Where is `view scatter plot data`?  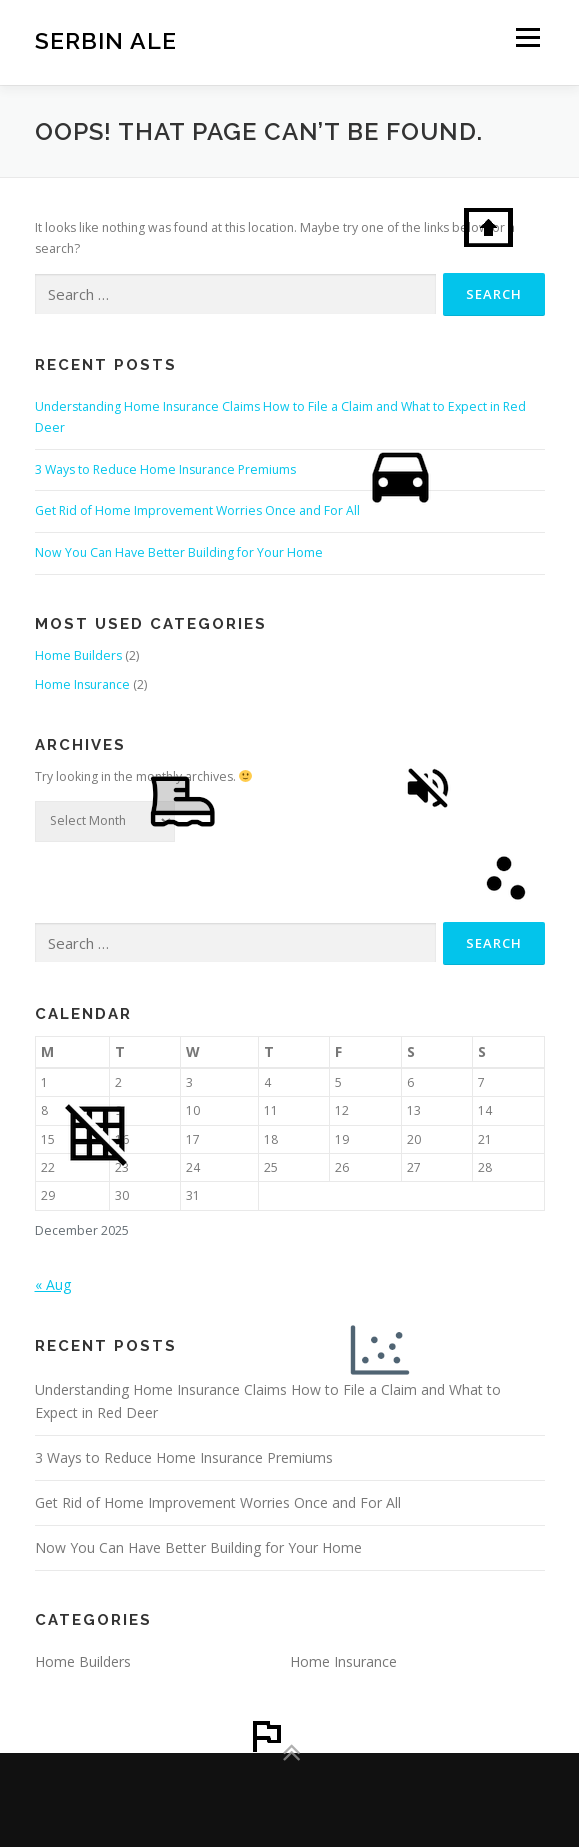 view scatter plot data is located at coordinates (380, 1350).